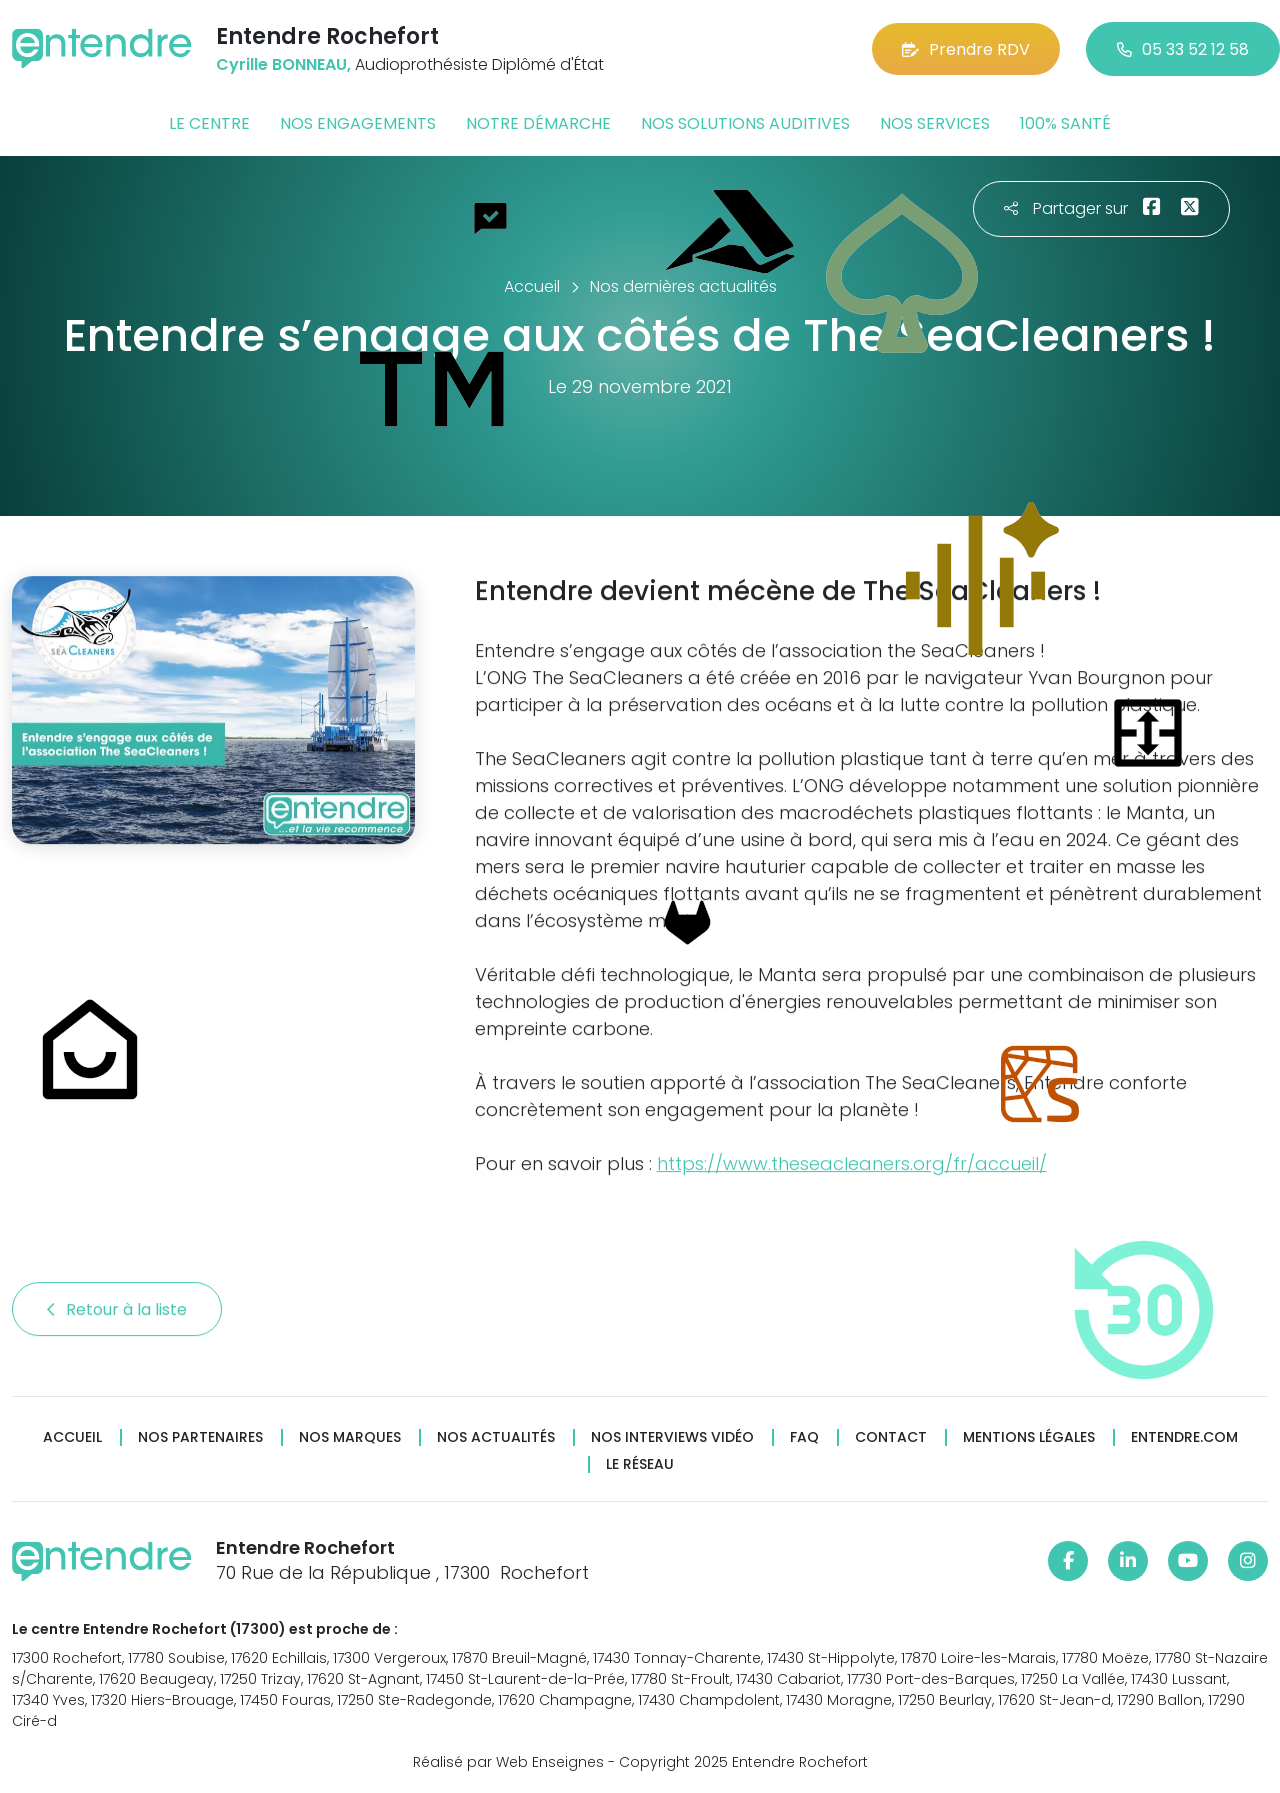 Image resolution: width=1280 pixels, height=1793 pixels. What do you see at coordinates (1040, 1084) in the screenshot?
I see `visit the Spyderide website or app` at bounding box center [1040, 1084].